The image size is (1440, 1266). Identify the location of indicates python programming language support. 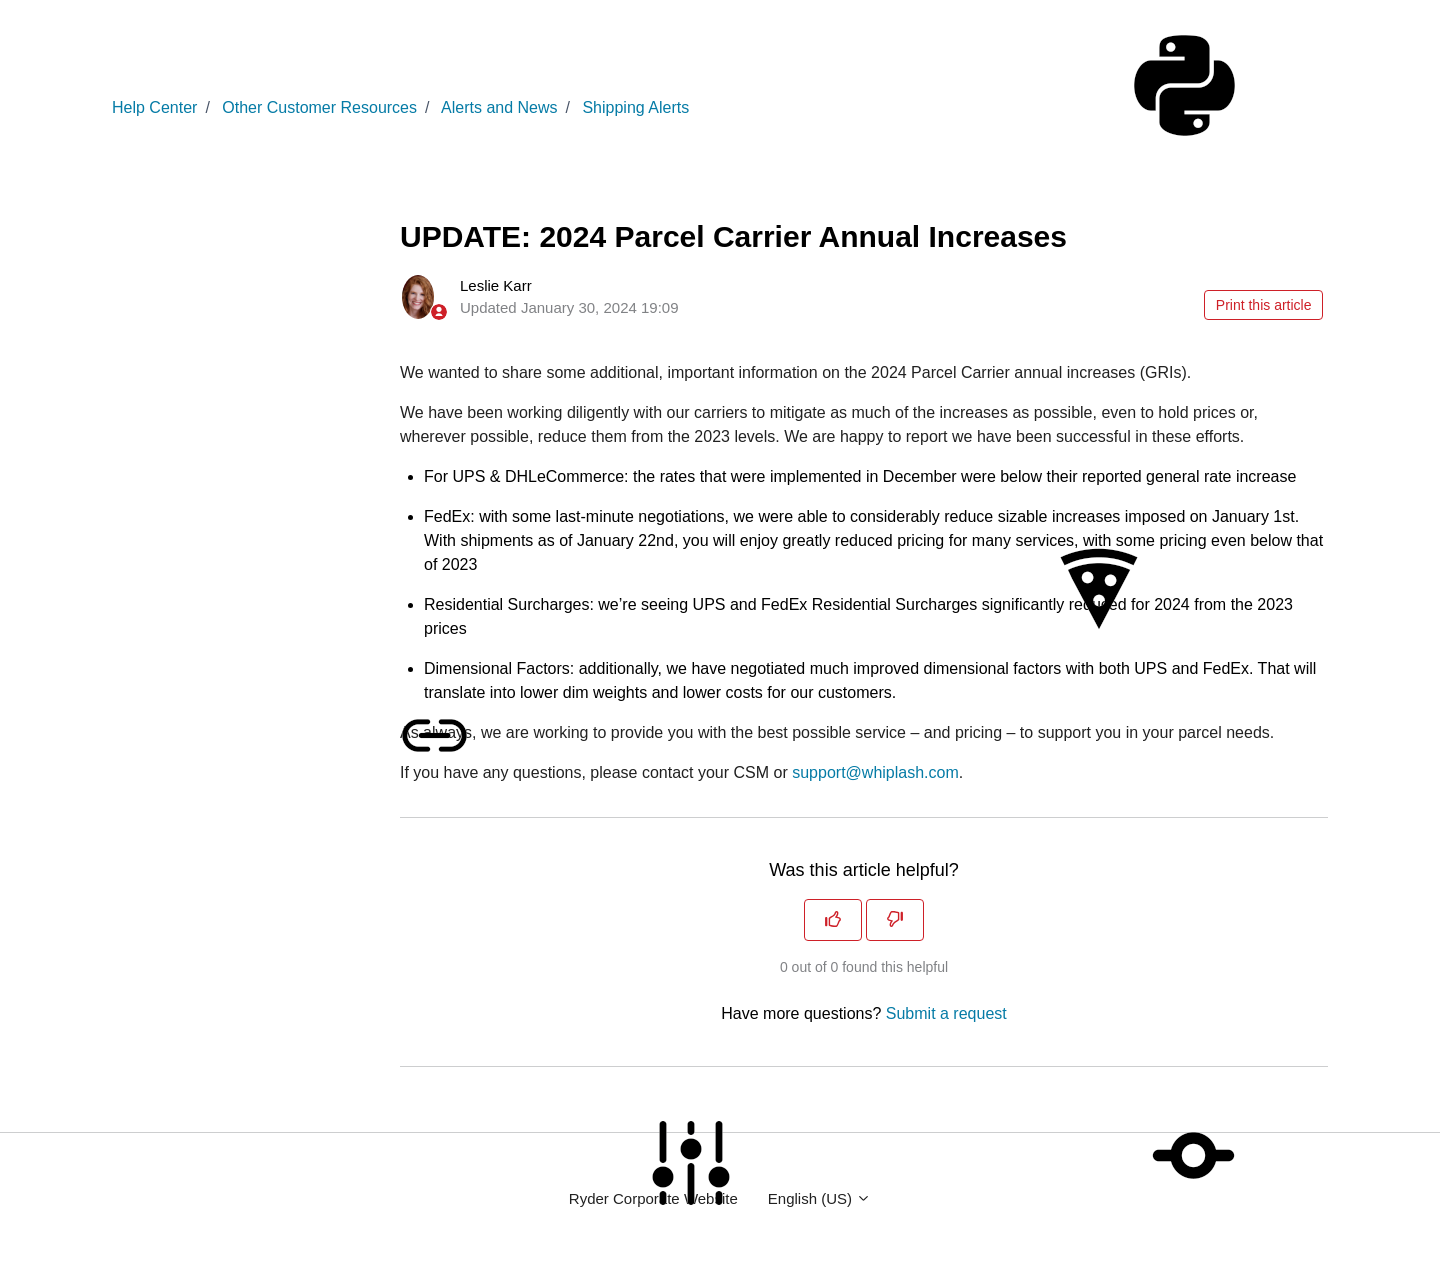
(1184, 85).